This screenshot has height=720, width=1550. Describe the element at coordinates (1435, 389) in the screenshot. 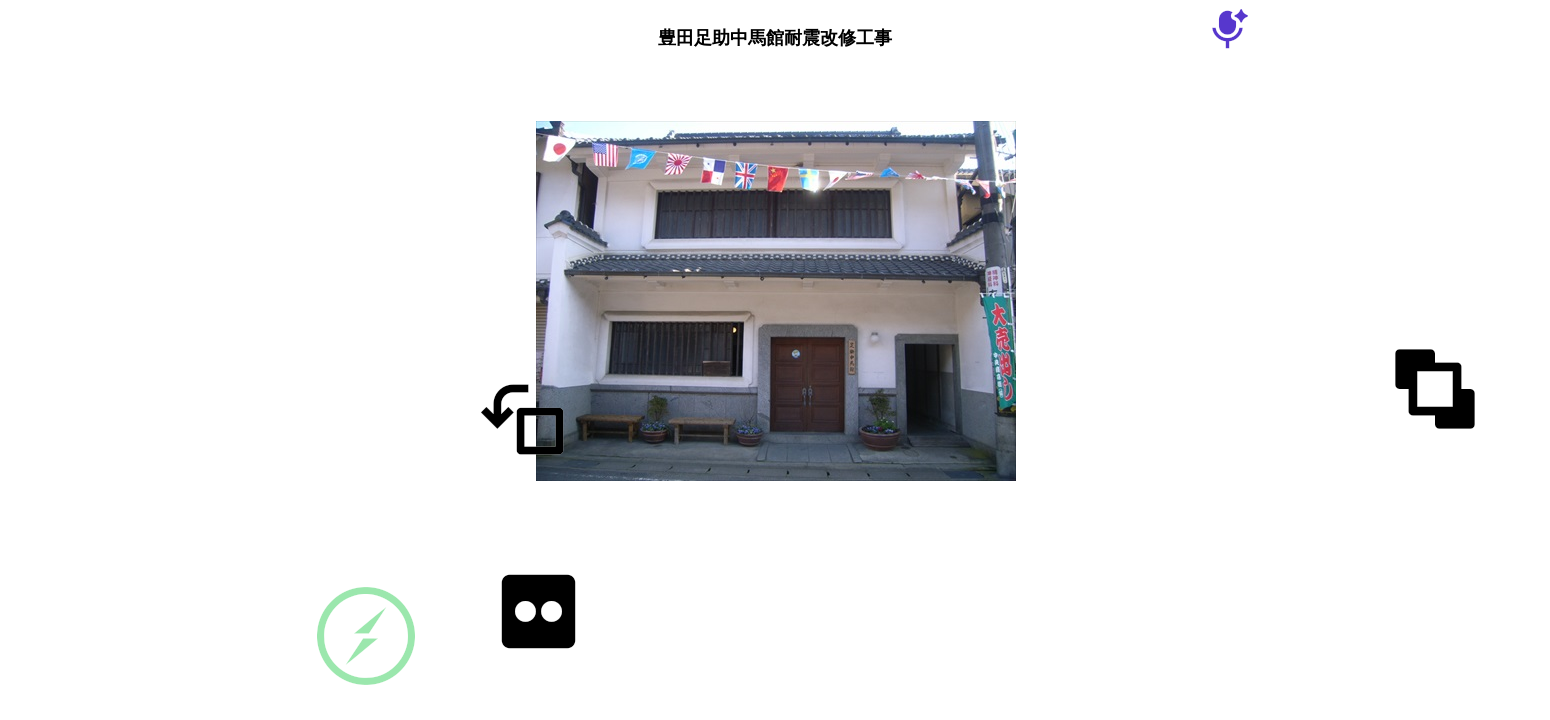

I see `bring selected layer to front` at that location.